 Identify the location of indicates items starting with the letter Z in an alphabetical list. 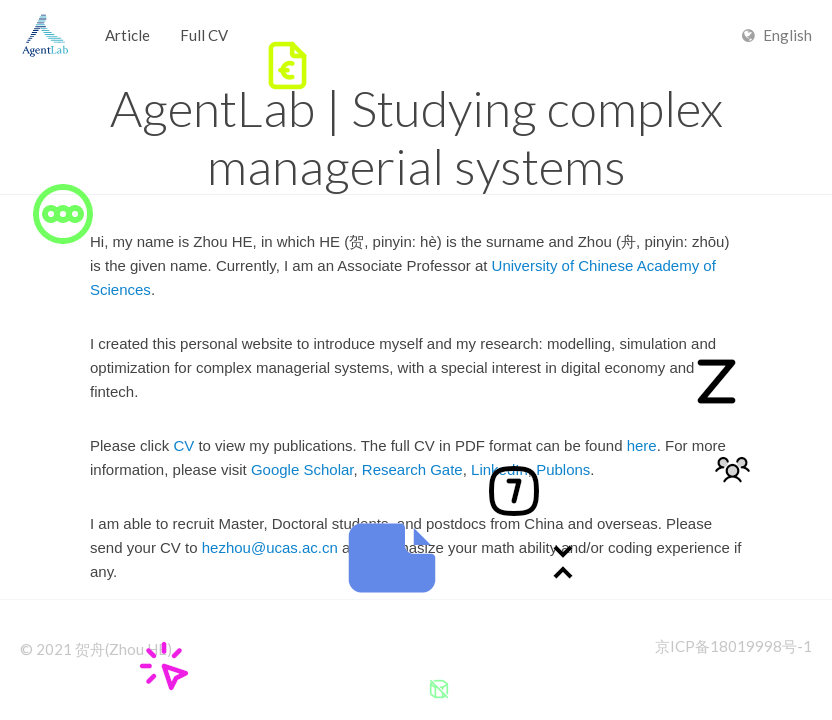
(716, 381).